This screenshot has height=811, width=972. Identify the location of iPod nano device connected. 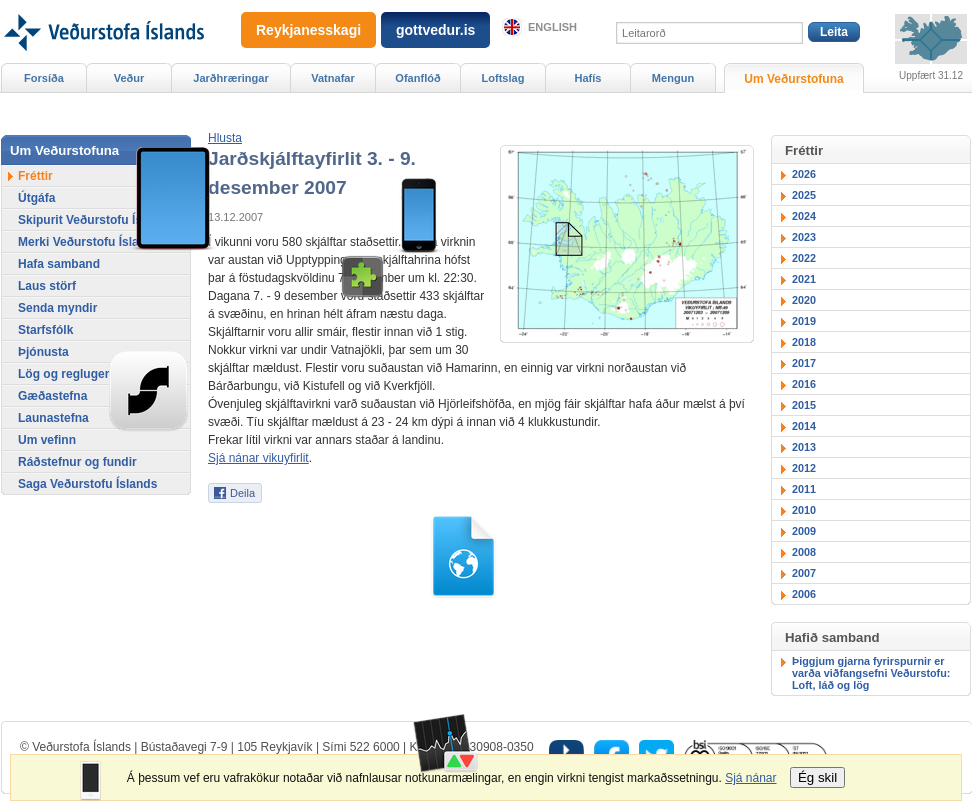
(90, 780).